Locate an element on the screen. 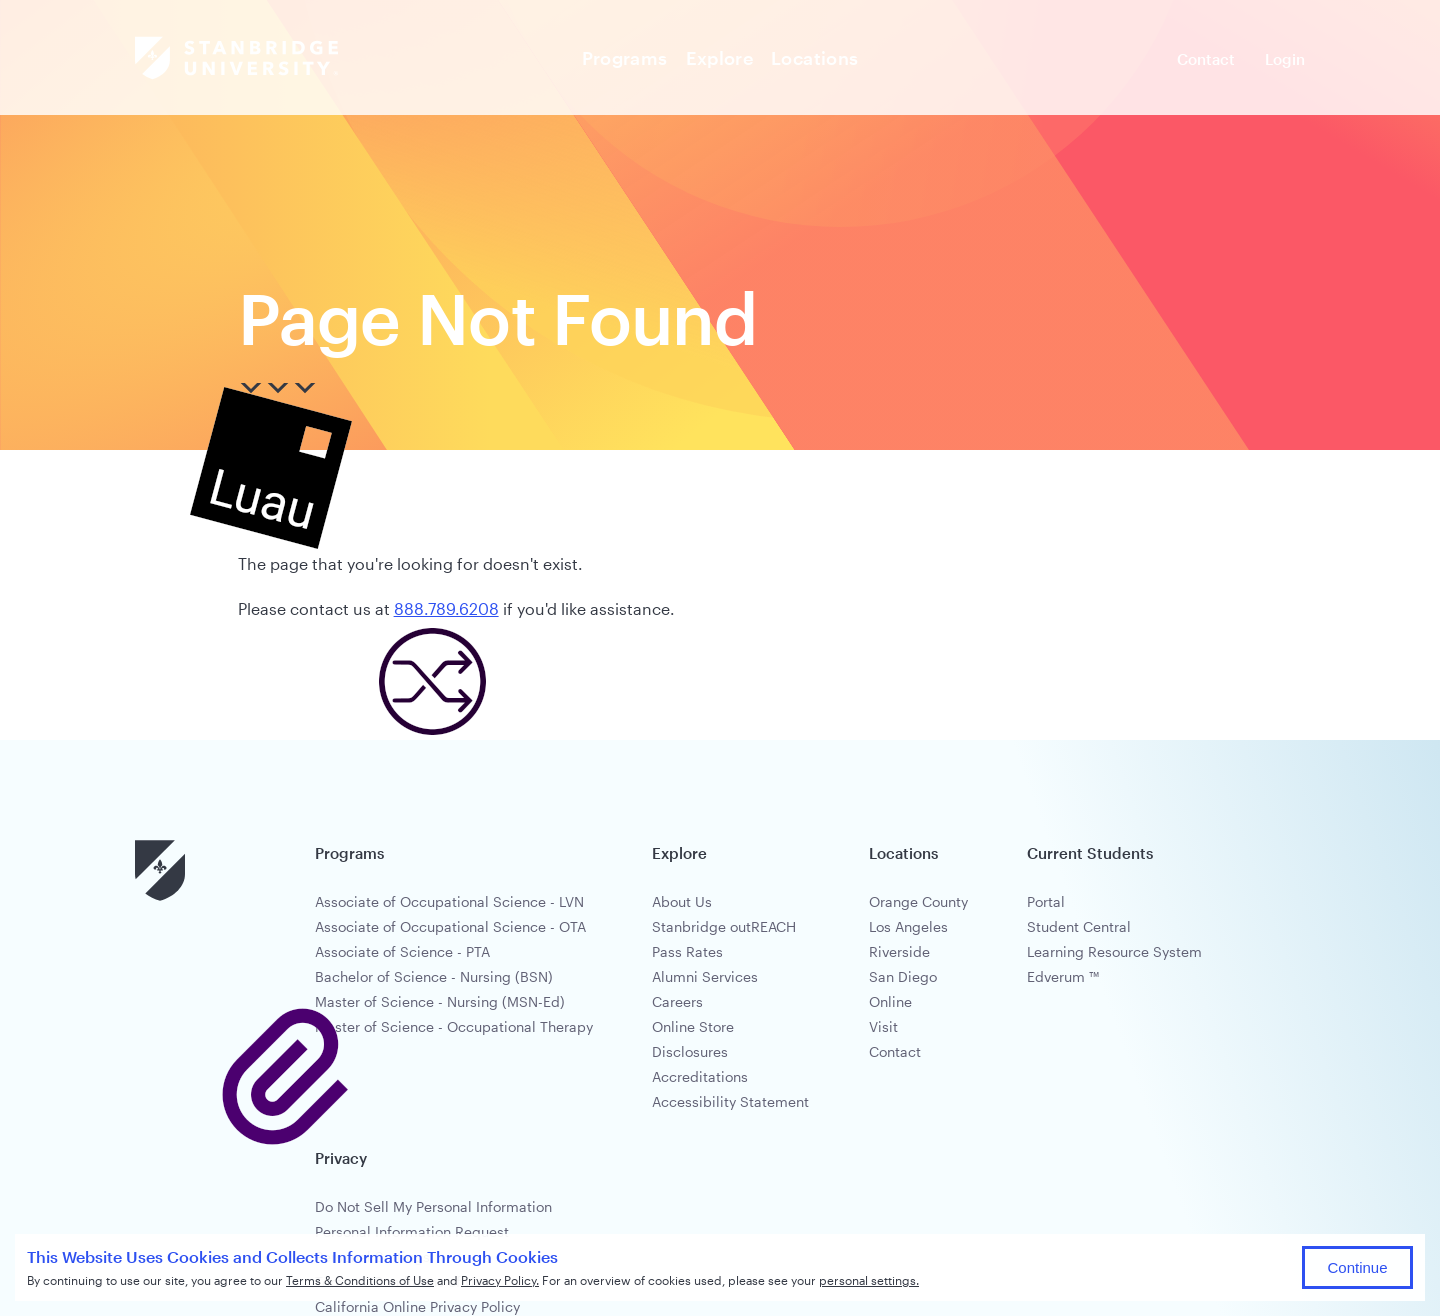 This screenshot has height=1316, width=1440. luau programming language logo is located at coordinates (271, 468).